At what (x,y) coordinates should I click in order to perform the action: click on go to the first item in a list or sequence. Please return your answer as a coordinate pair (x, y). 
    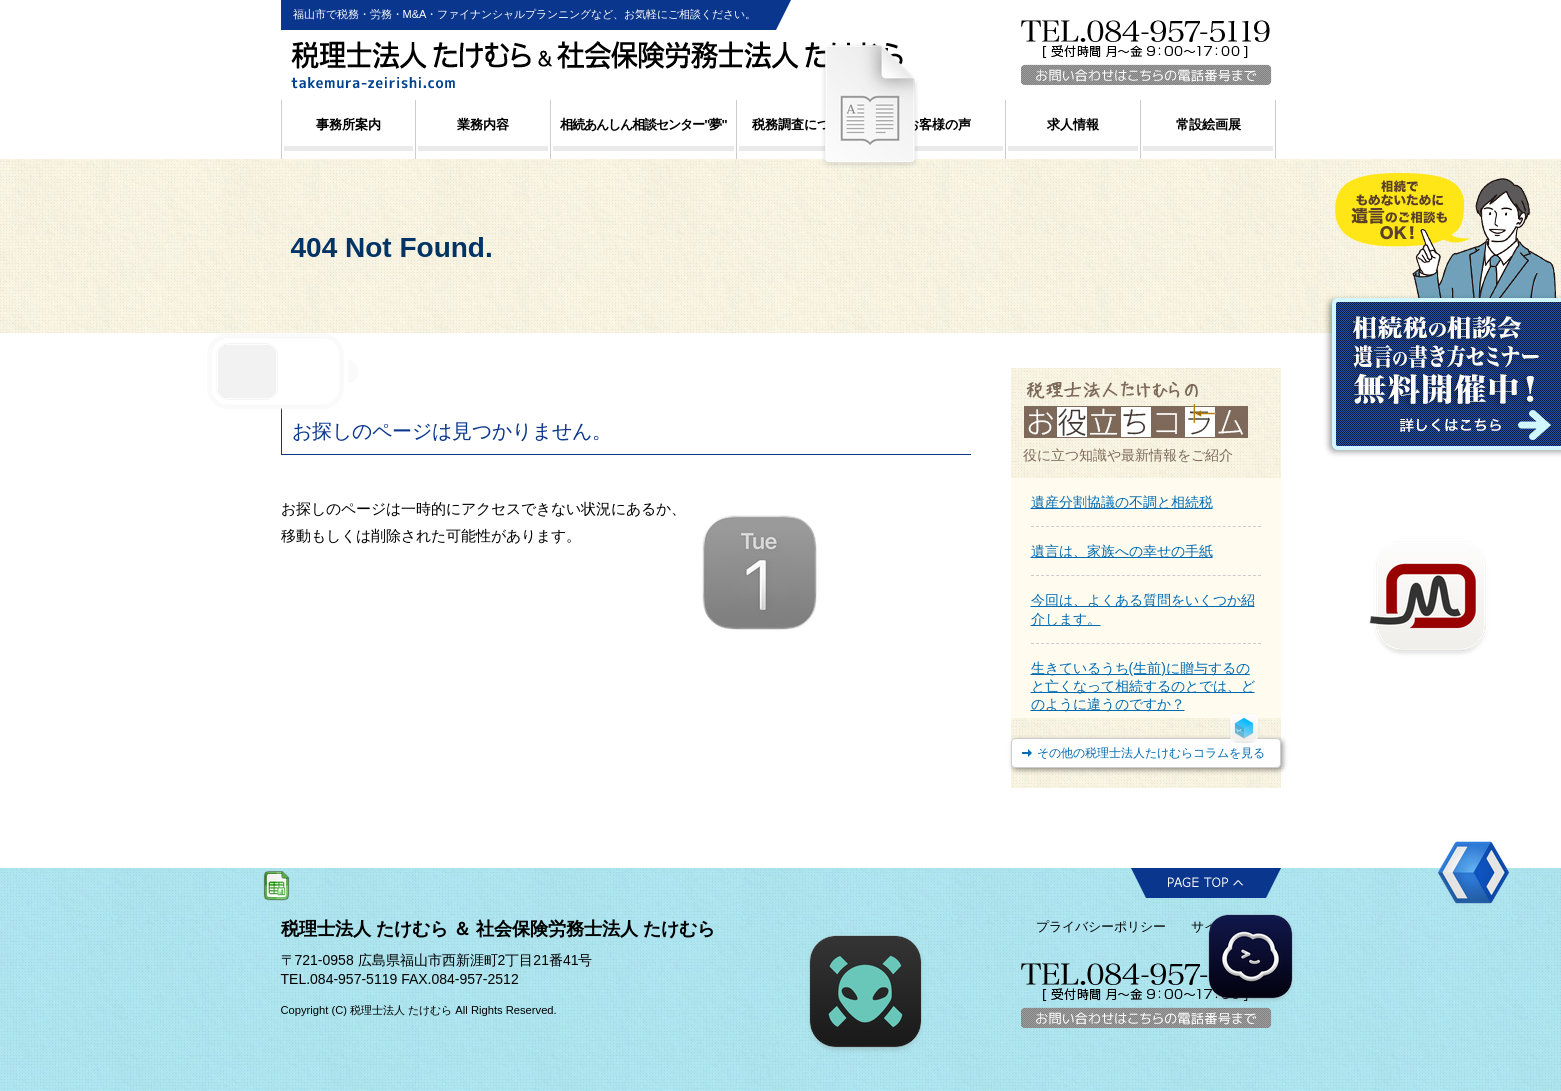
    Looking at the image, I should click on (1204, 413).